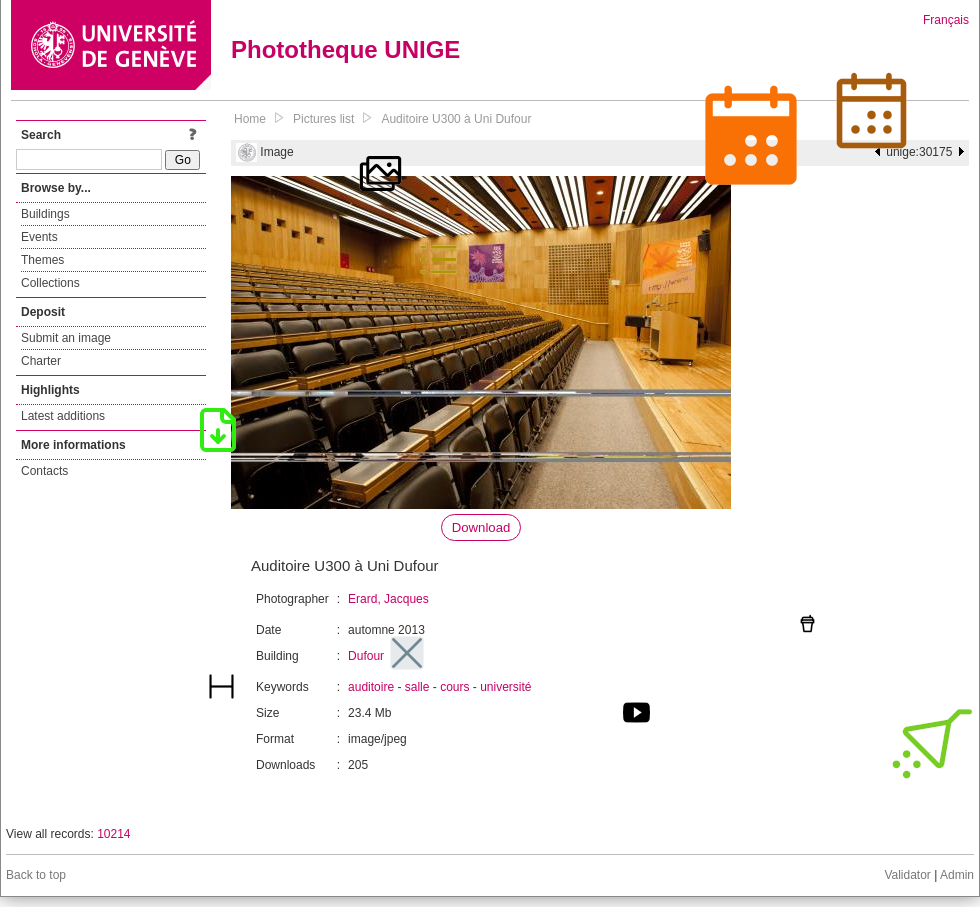 This screenshot has height=907, width=980. I want to click on apply heading text formatting, so click(221, 686).